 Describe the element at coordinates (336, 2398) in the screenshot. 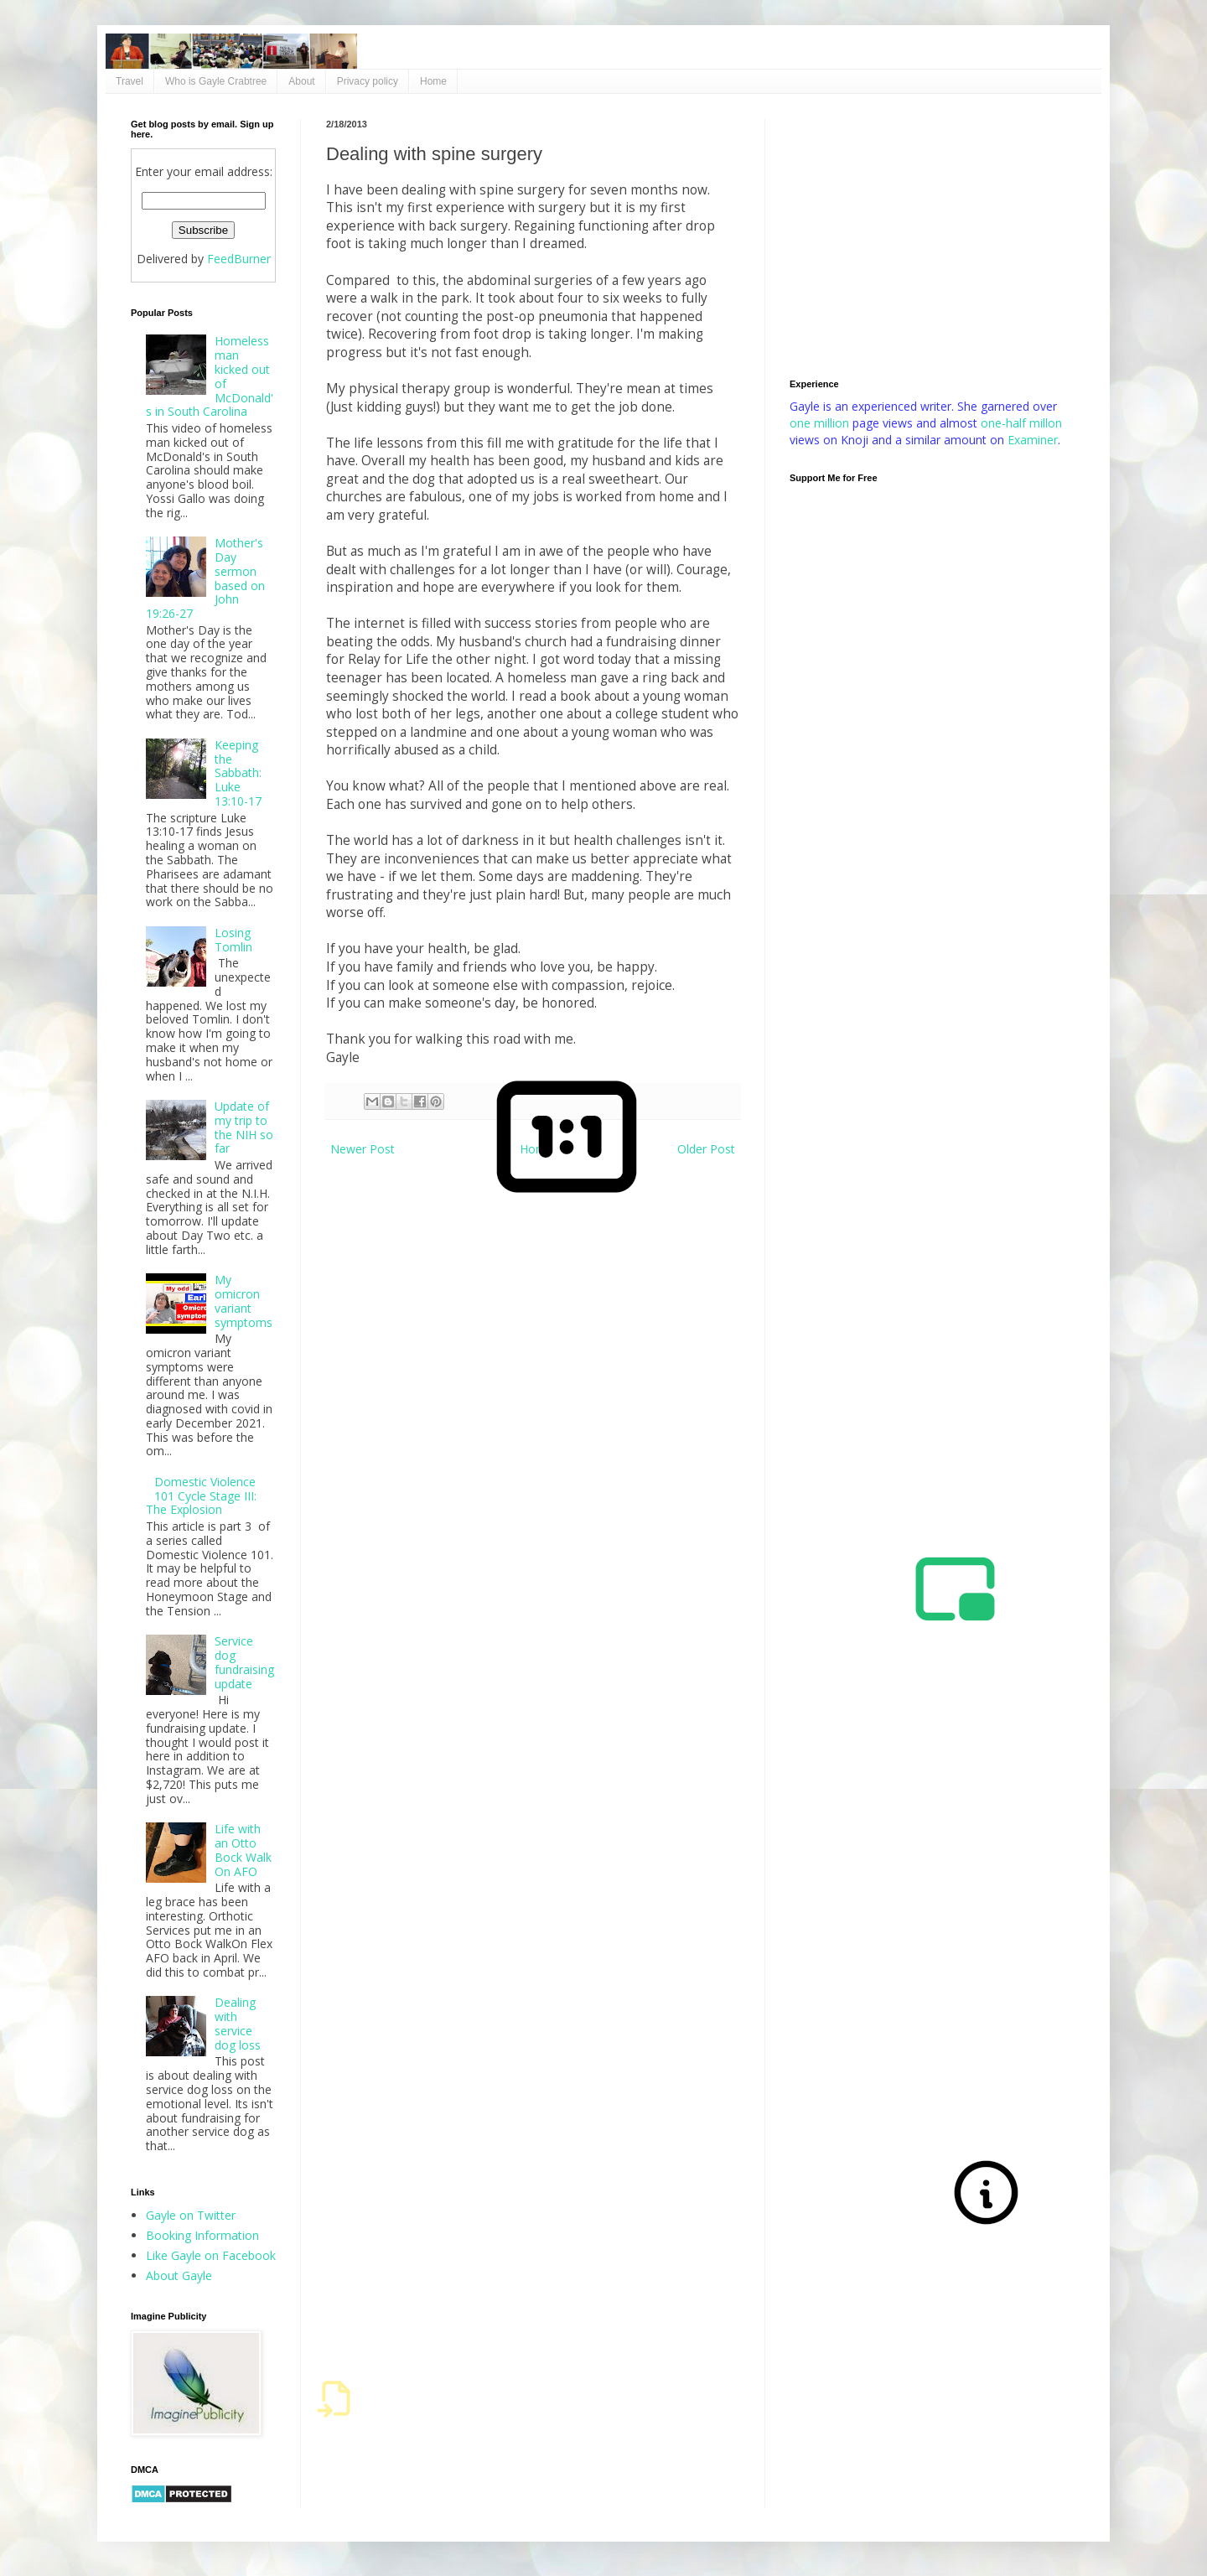

I see `import a file from another source` at that location.